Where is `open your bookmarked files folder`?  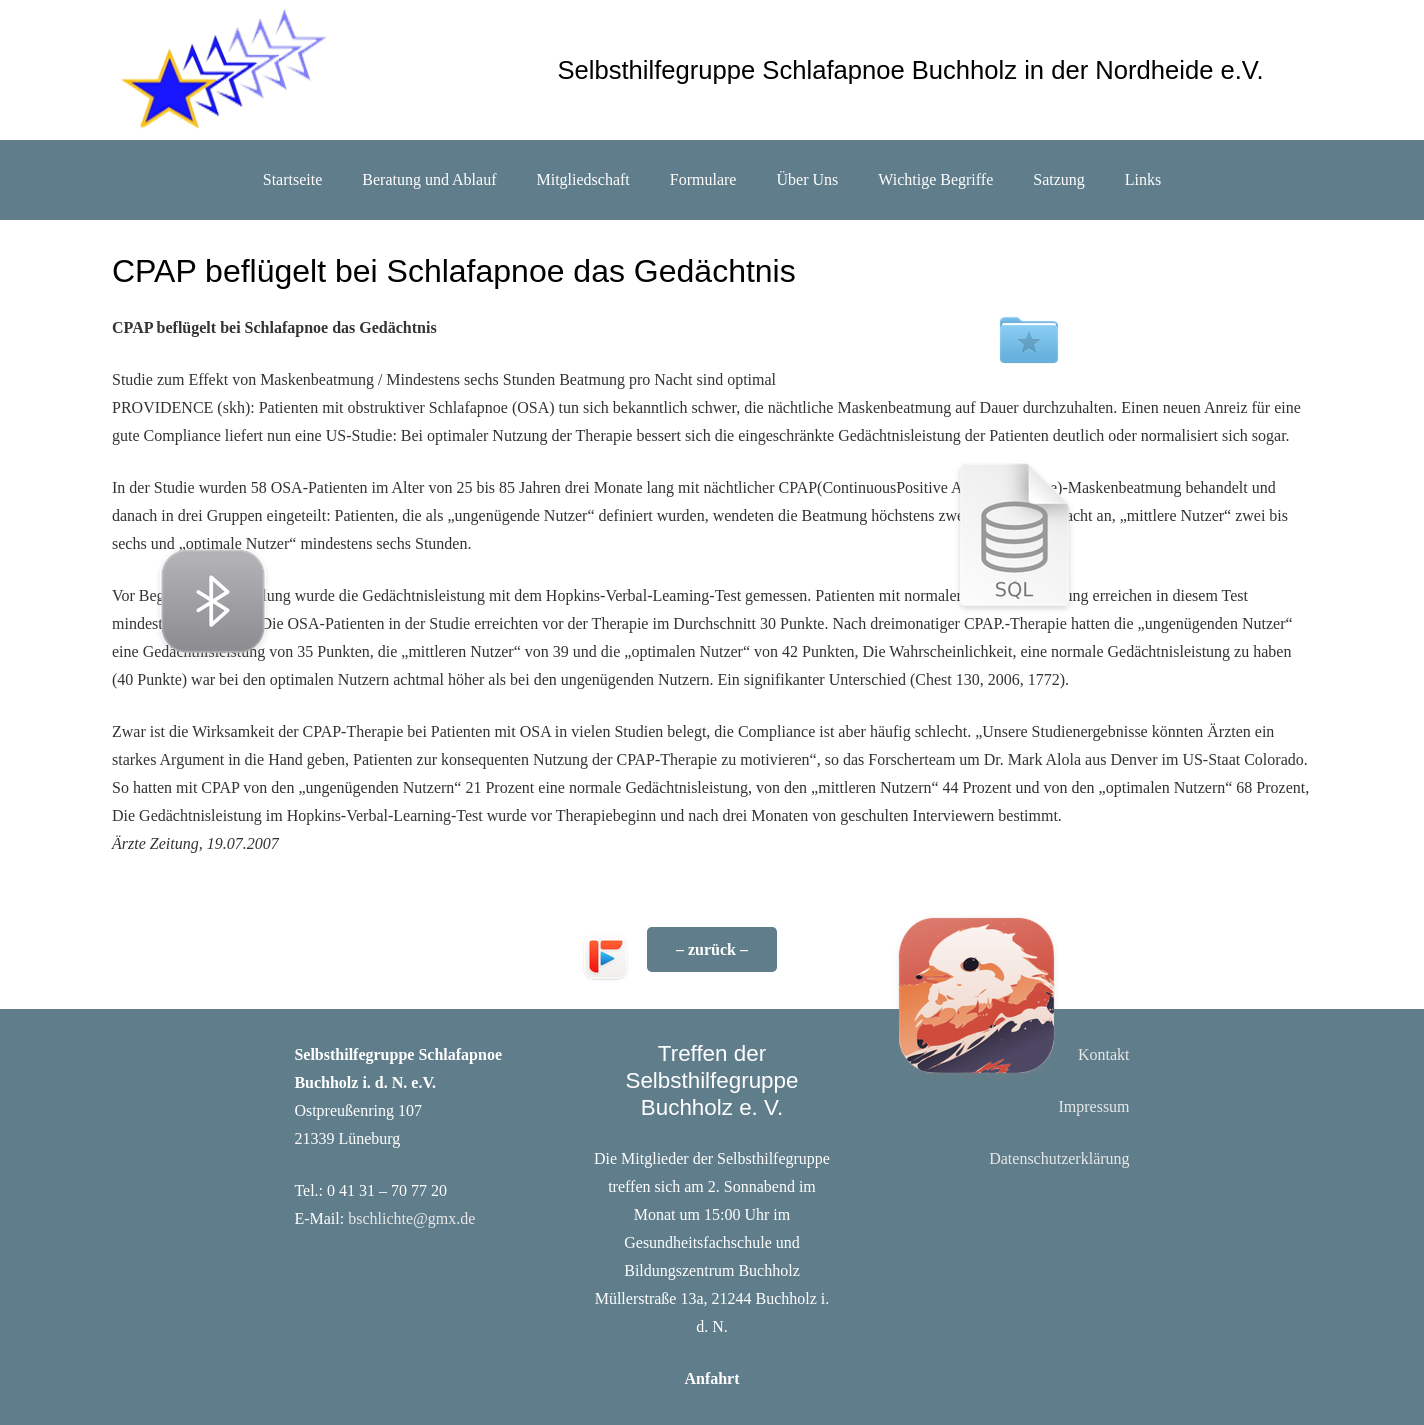 open your bookmarked files folder is located at coordinates (1029, 340).